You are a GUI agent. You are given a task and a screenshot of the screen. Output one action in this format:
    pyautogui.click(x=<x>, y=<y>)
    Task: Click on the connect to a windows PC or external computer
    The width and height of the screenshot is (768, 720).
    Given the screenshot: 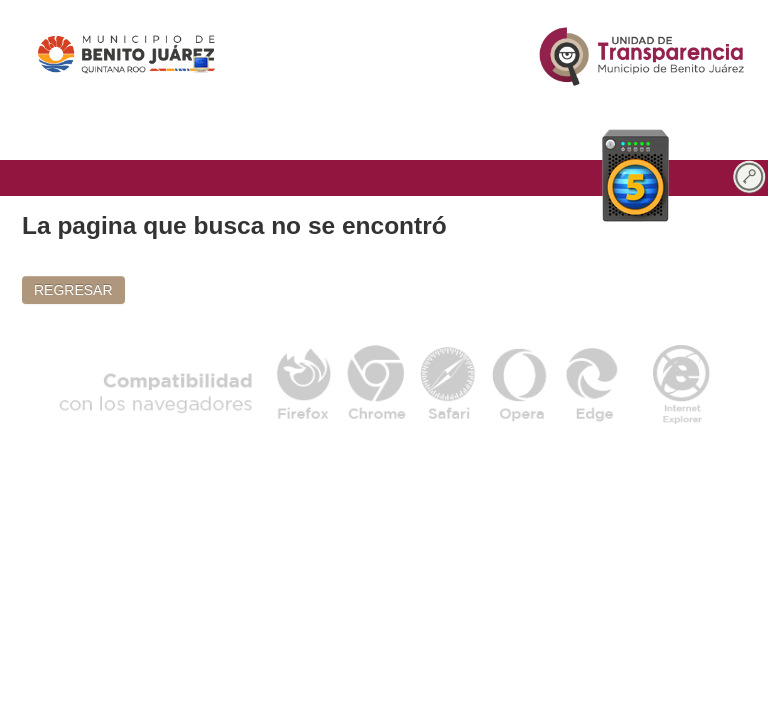 What is the action you would take?
    pyautogui.click(x=201, y=64)
    